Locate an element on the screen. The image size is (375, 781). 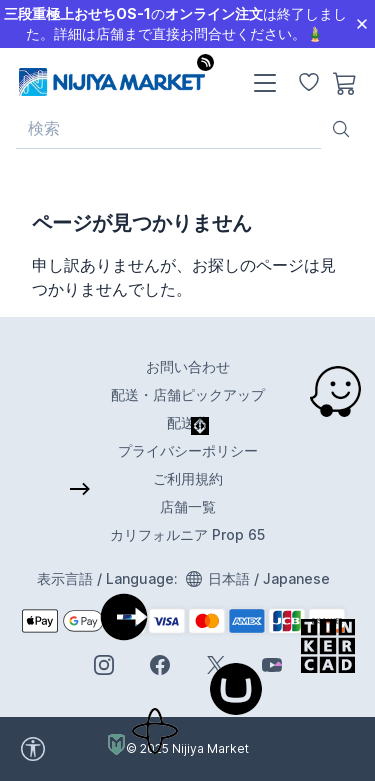
log out of your account is located at coordinates (124, 617).